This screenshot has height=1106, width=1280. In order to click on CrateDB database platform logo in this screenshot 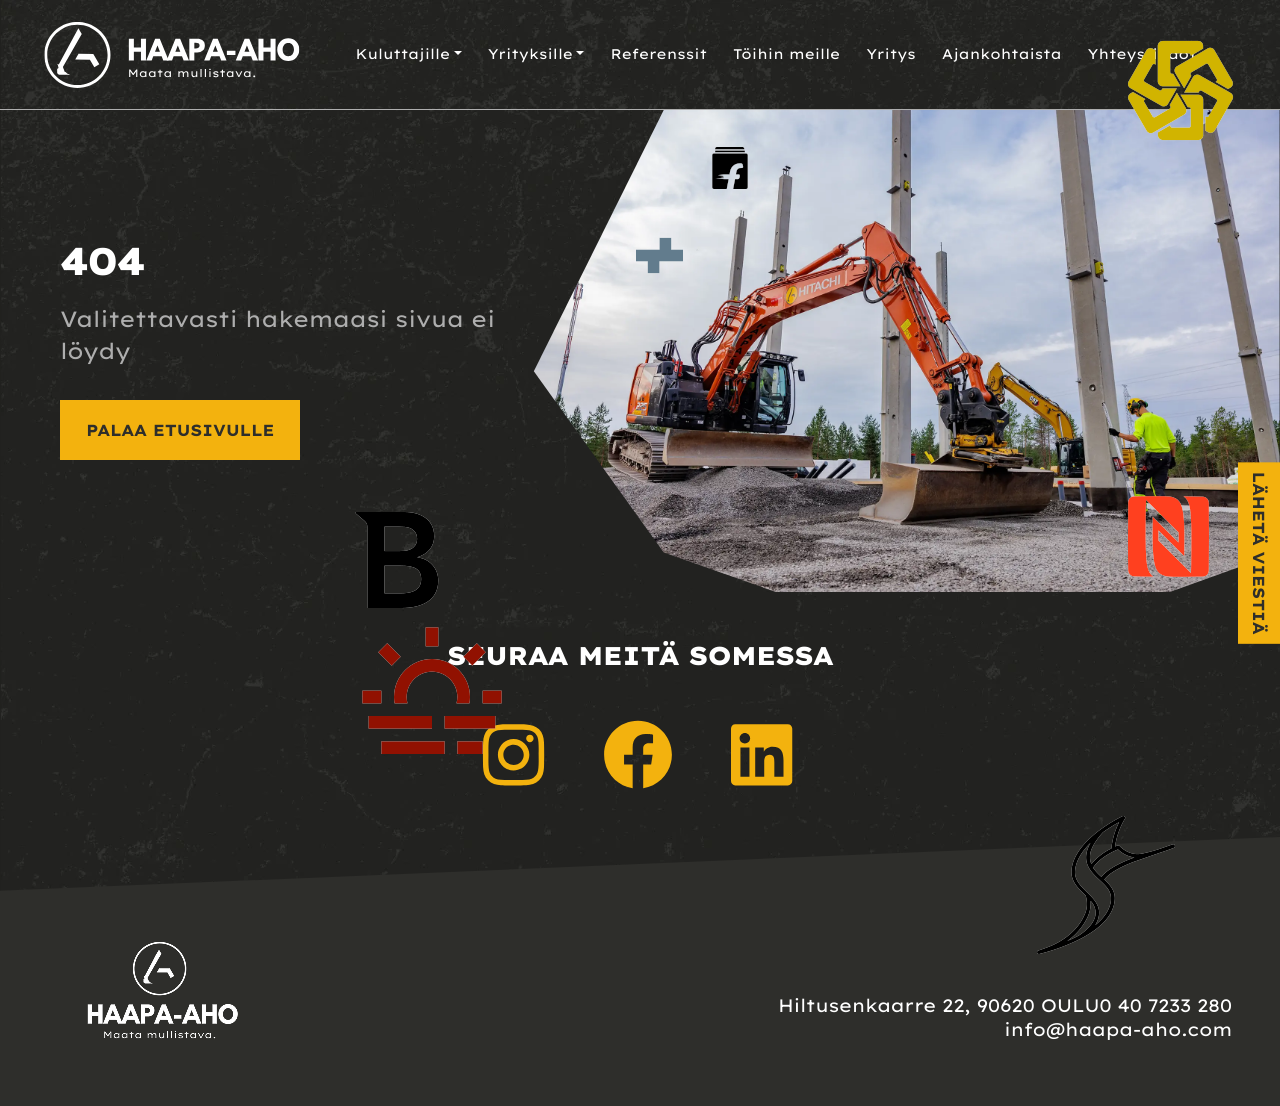, I will do `click(659, 255)`.